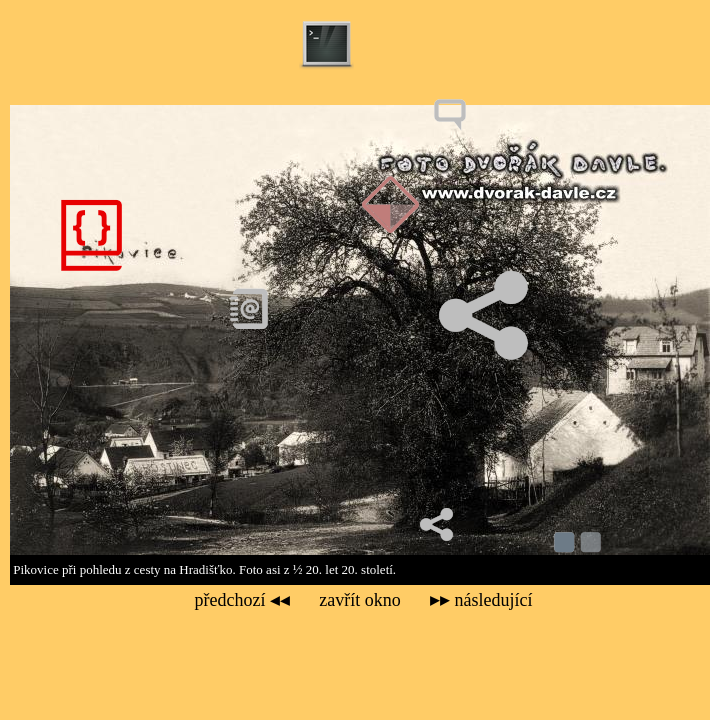 The width and height of the screenshot is (710, 720). I want to click on open fragments torrent client, so click(390, 204).